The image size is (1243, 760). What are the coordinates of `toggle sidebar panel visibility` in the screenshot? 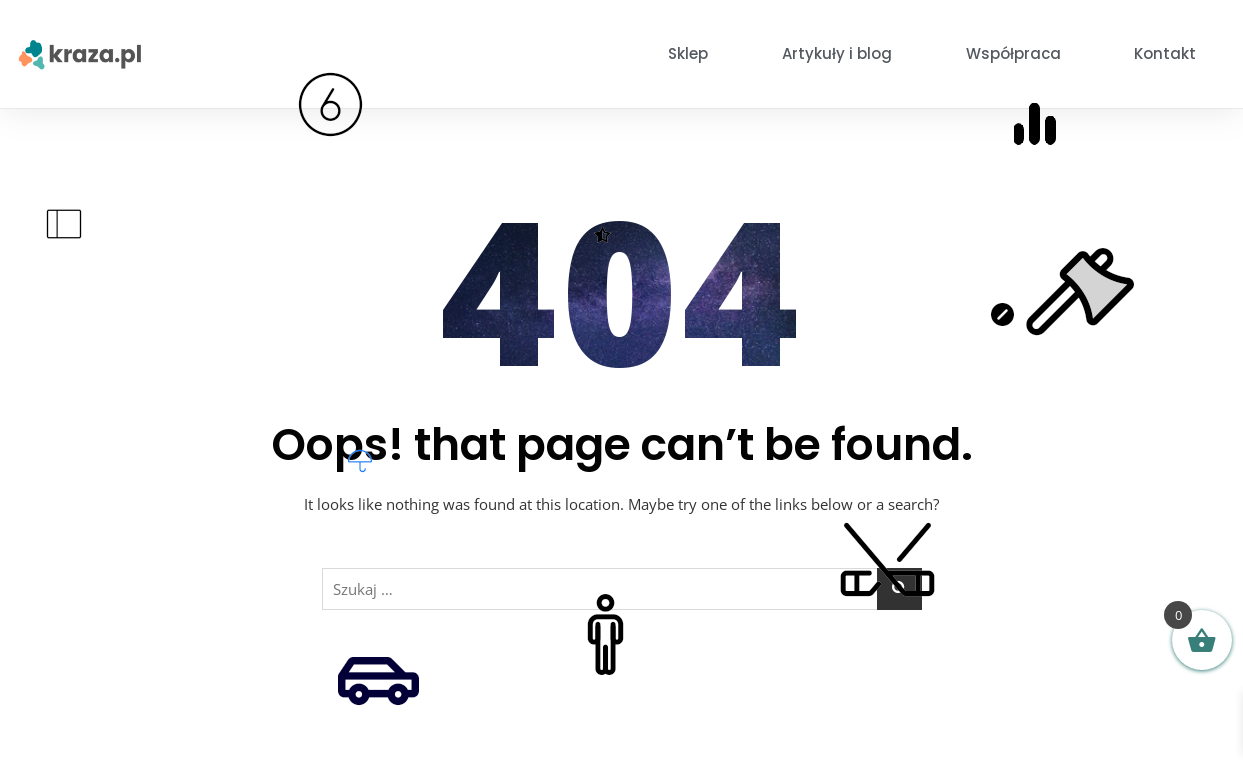 It's located at (64, 224).